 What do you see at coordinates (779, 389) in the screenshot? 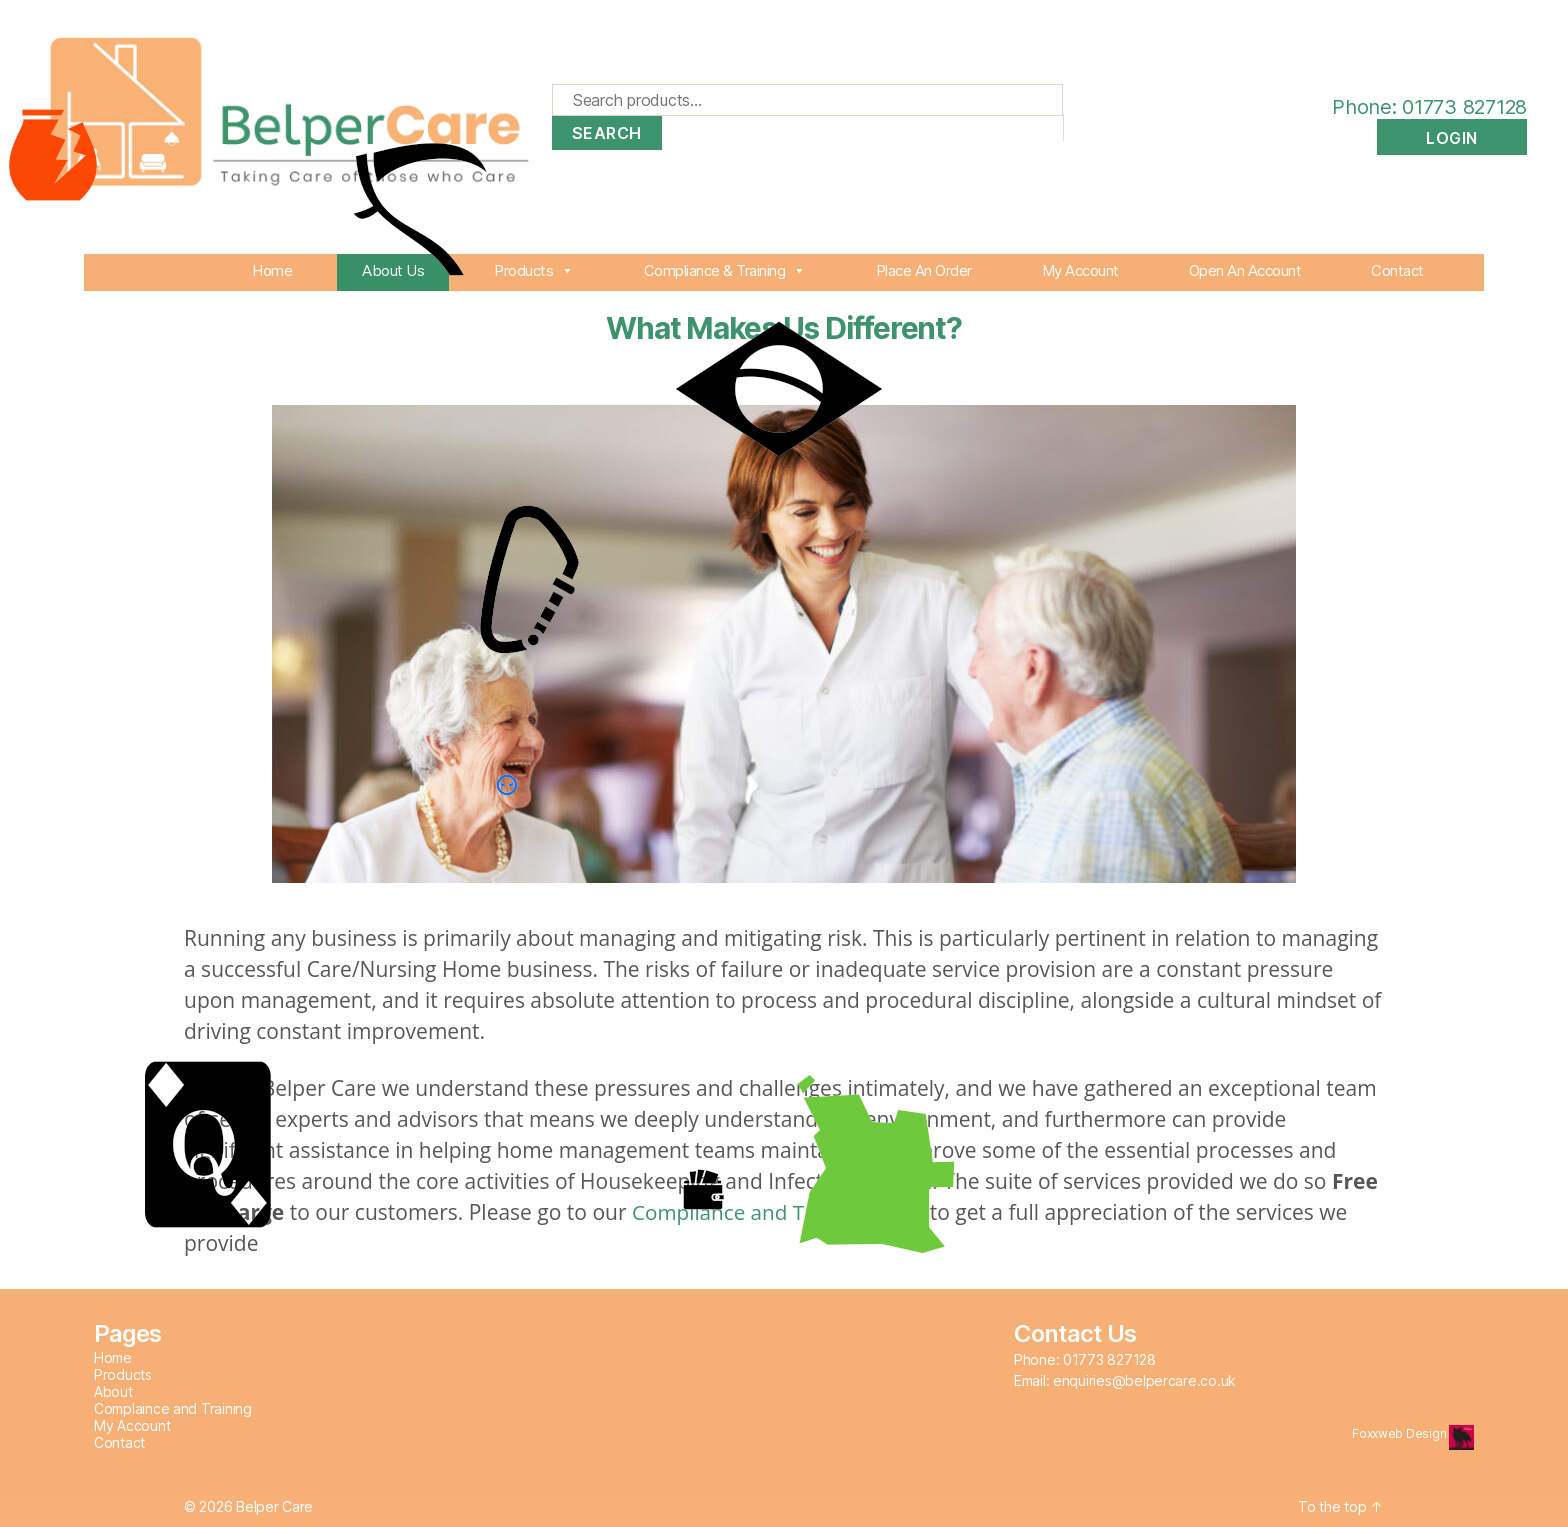
I see `select brazilian portuguese language` at bounding box center [779, 389].